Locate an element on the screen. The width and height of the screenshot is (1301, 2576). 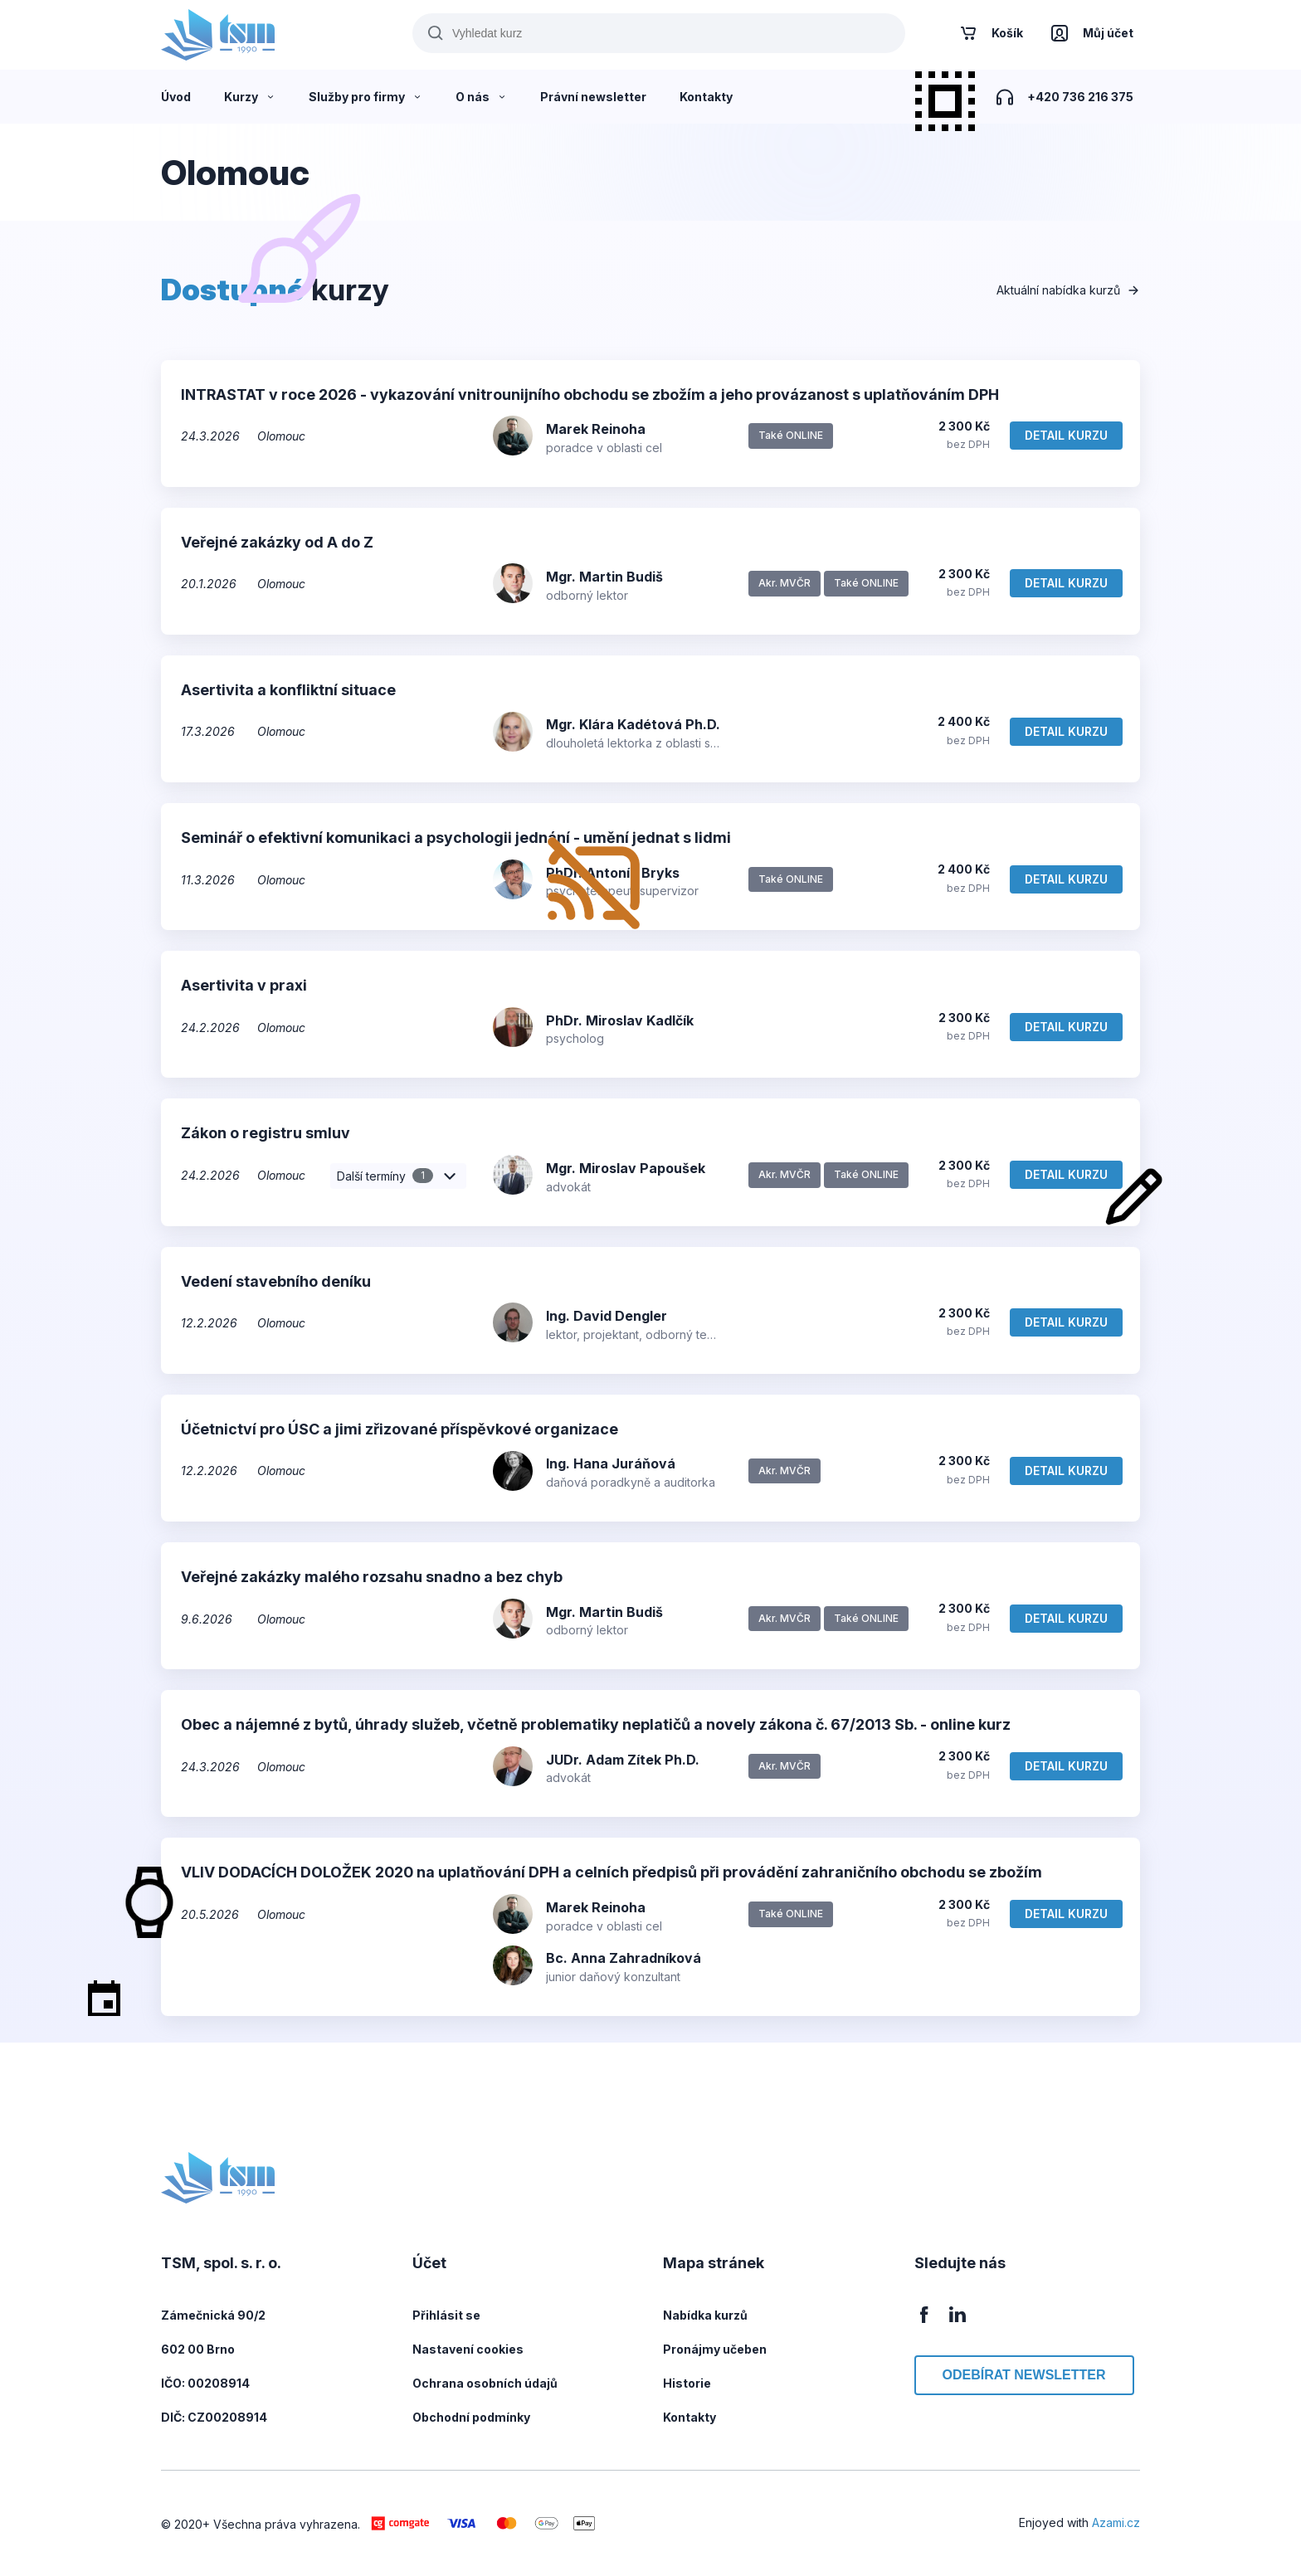
select all items in the current view is located at coordinates (945, 101).